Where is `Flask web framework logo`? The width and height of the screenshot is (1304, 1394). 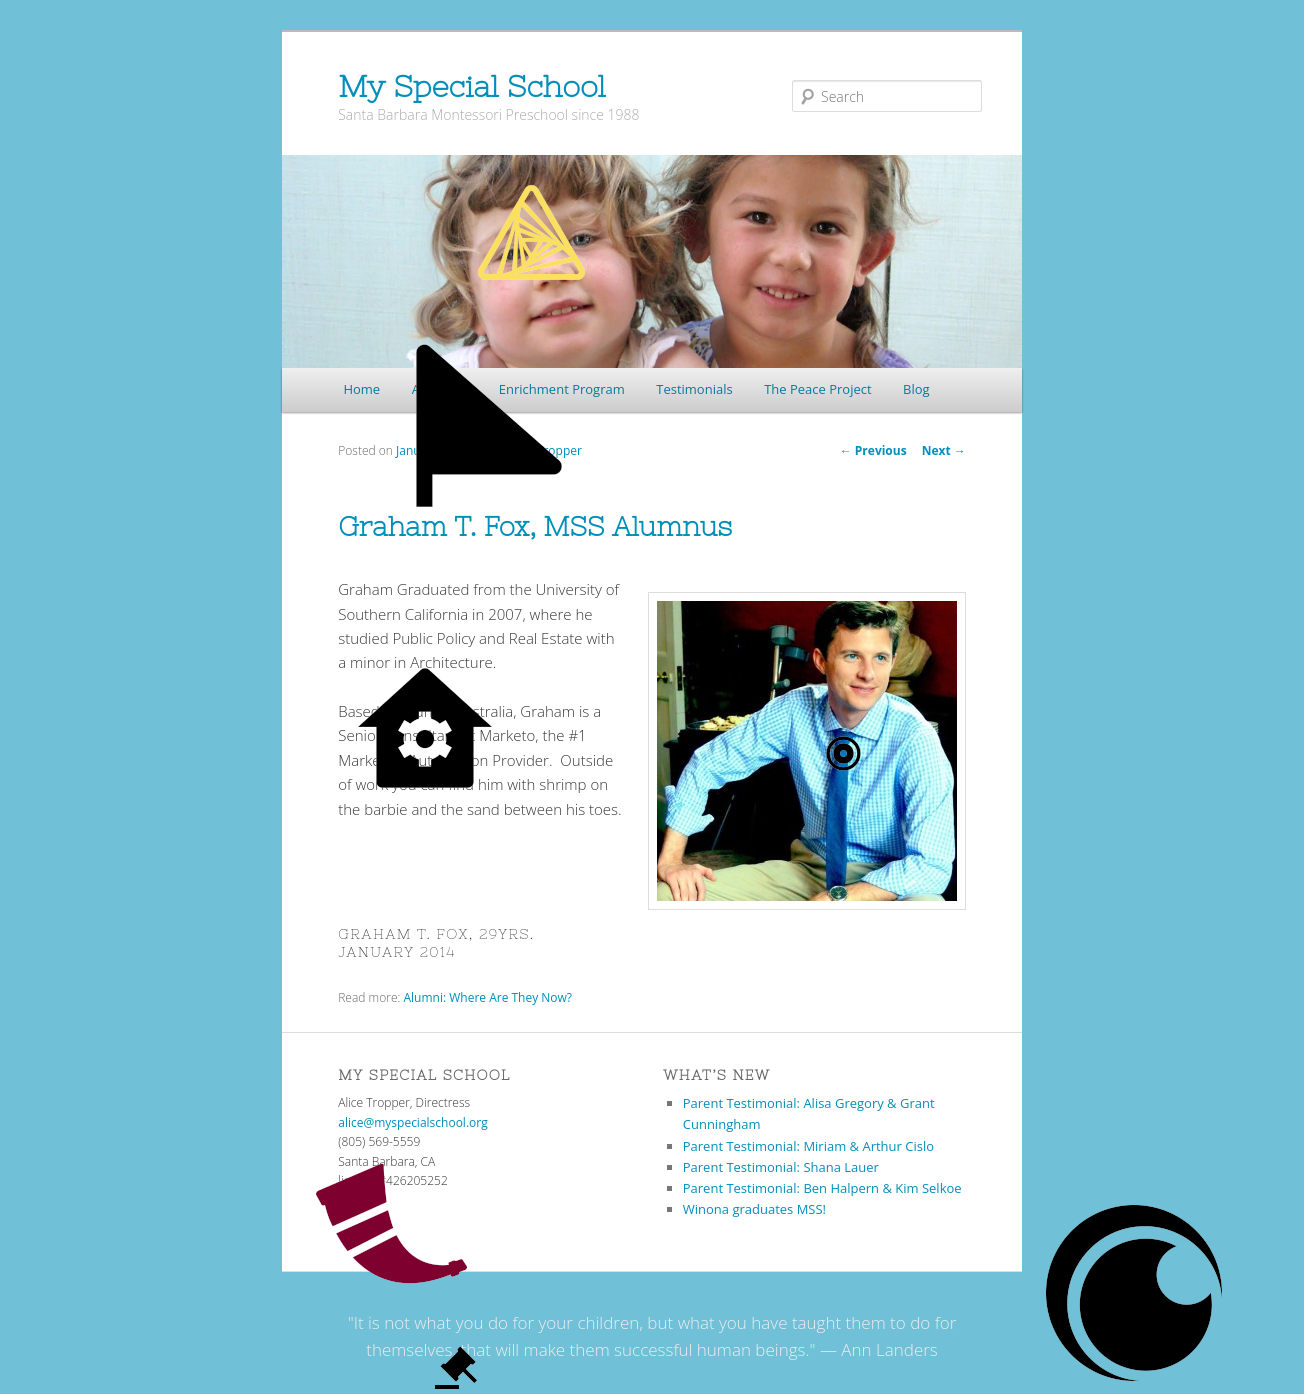 Flask web framework logo is located at coordinates (391, 1223).